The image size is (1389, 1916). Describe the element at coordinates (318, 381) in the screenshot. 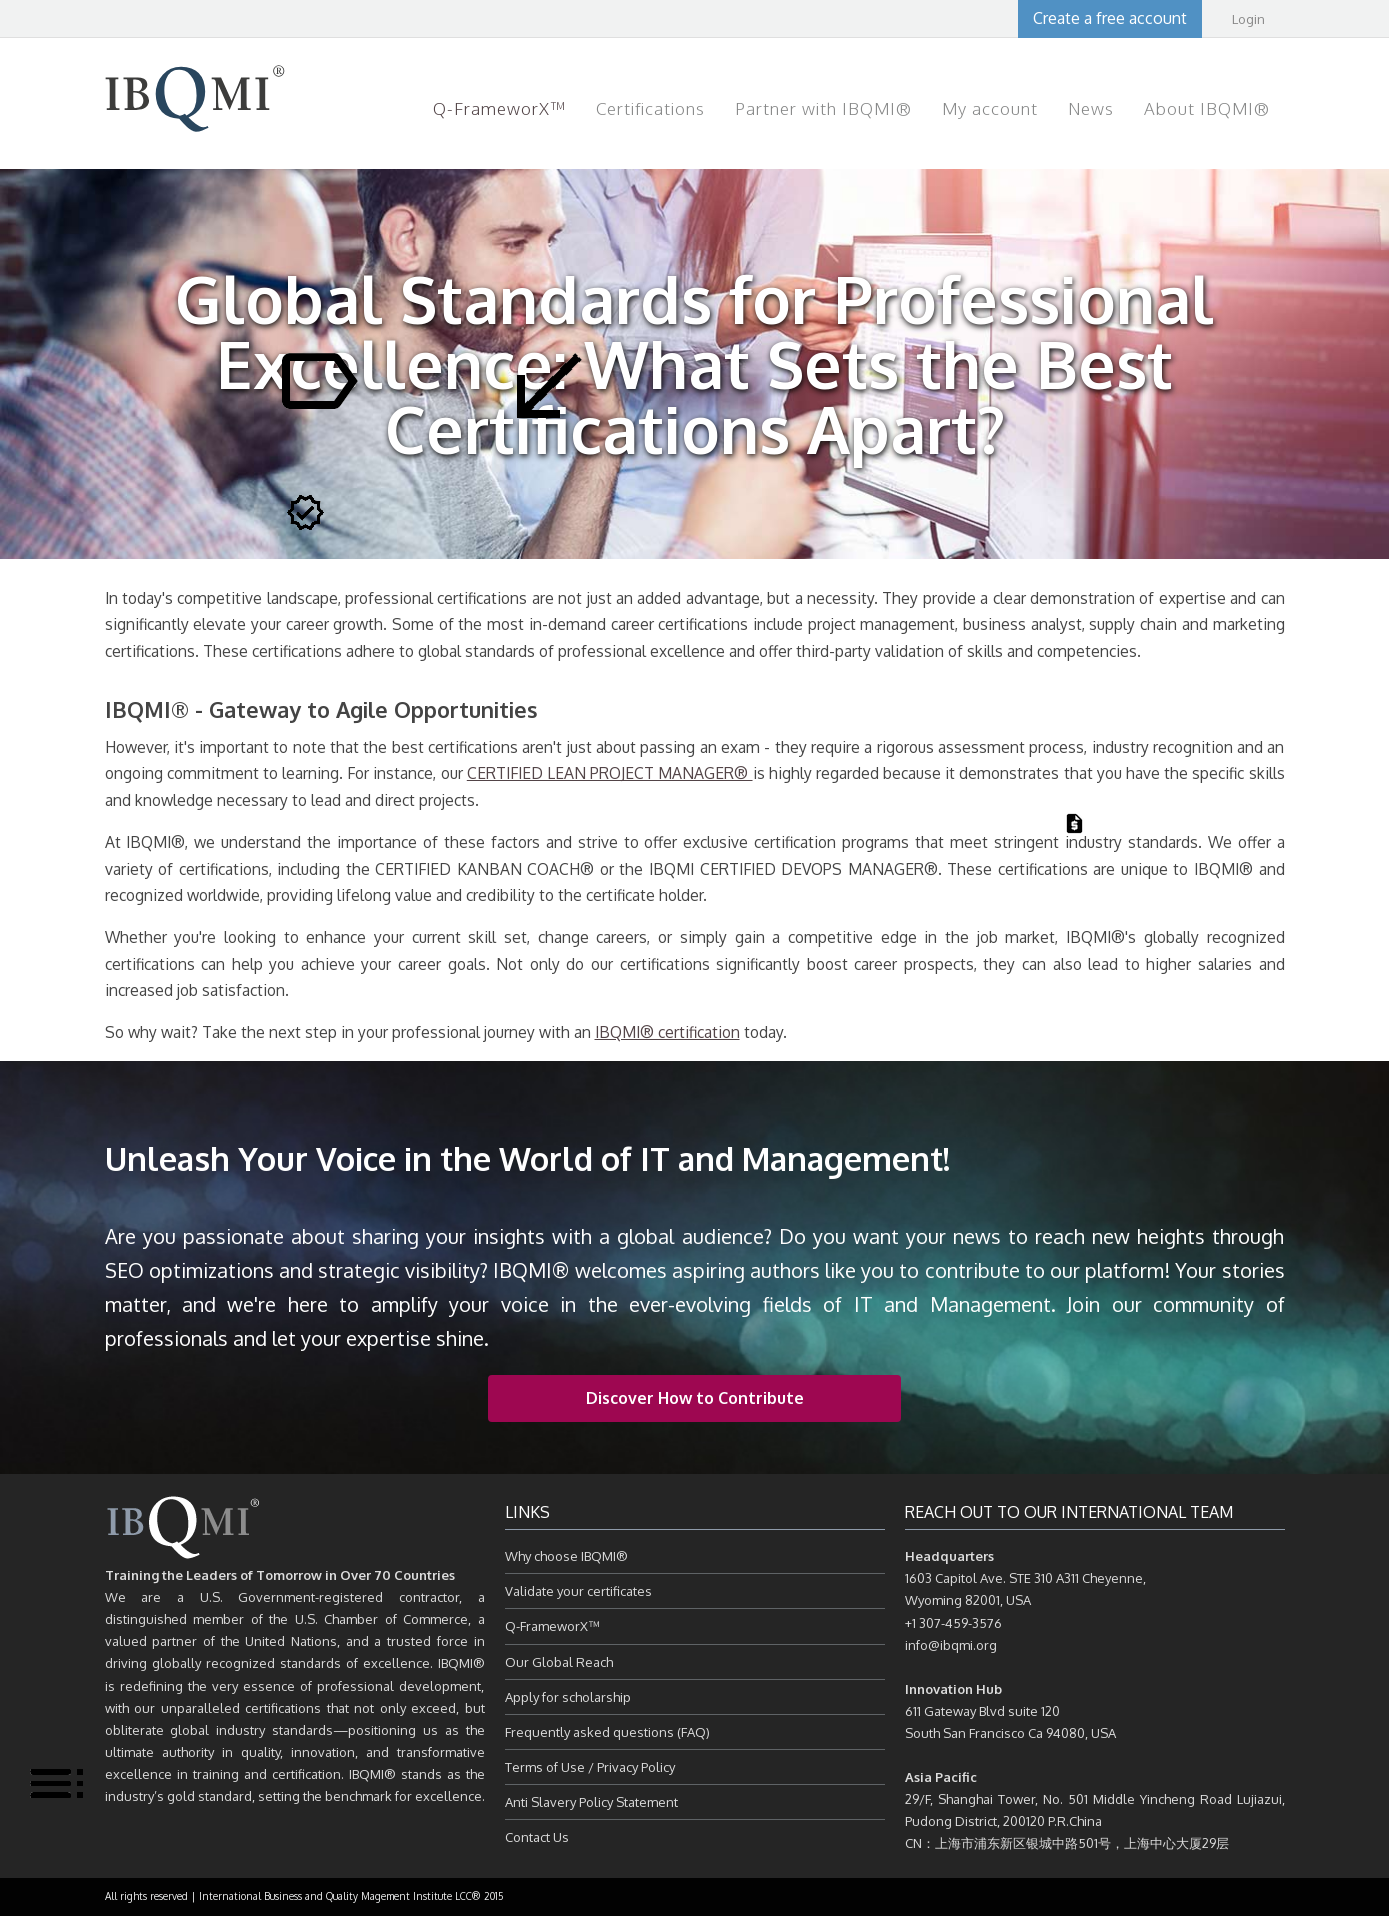

I see `add a label or tag to an item` at that location.